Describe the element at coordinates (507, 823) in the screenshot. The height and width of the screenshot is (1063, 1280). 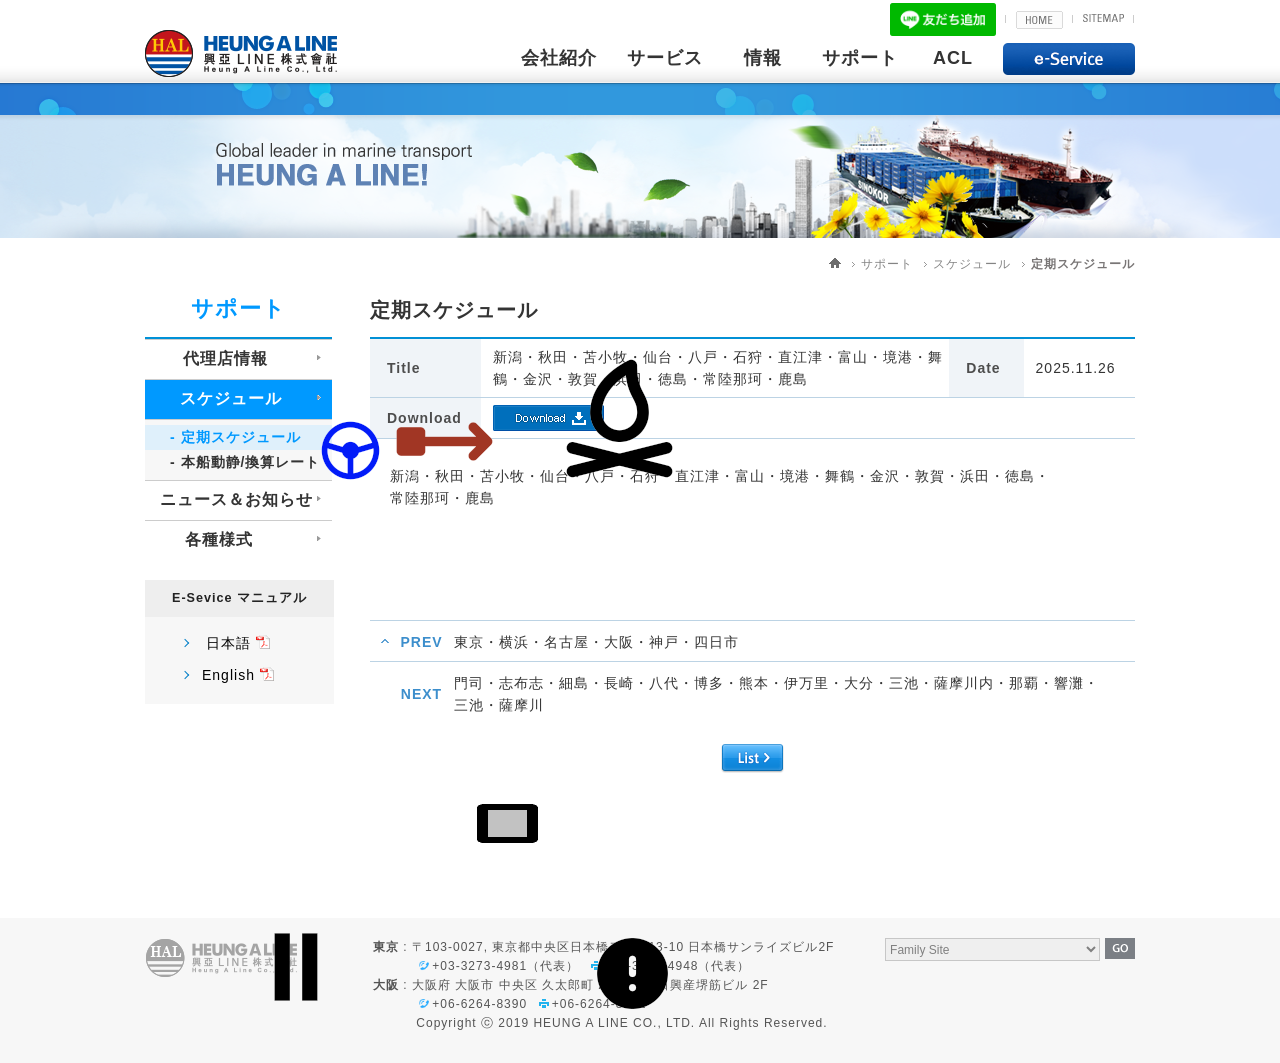
I see `switch to landscape orientation` at that location.